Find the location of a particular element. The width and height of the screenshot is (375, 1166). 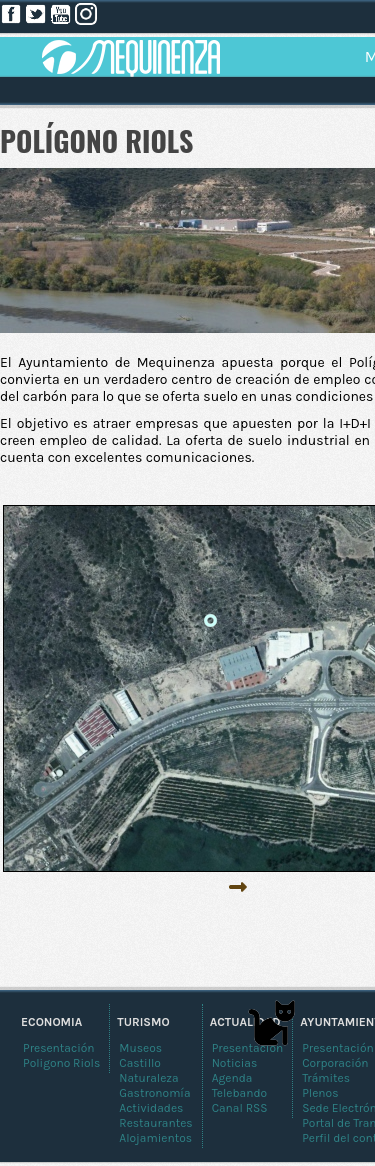

unselected radio button option is located at coordinates (210, 620).